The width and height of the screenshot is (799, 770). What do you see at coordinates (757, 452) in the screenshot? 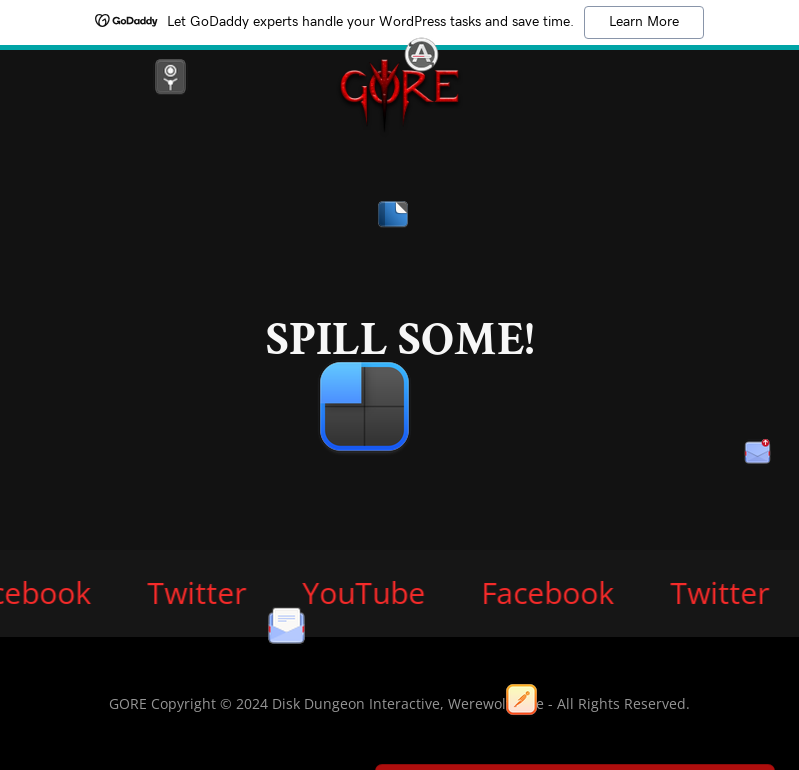
I see `send an email or message` at bounding box center [757, 452].